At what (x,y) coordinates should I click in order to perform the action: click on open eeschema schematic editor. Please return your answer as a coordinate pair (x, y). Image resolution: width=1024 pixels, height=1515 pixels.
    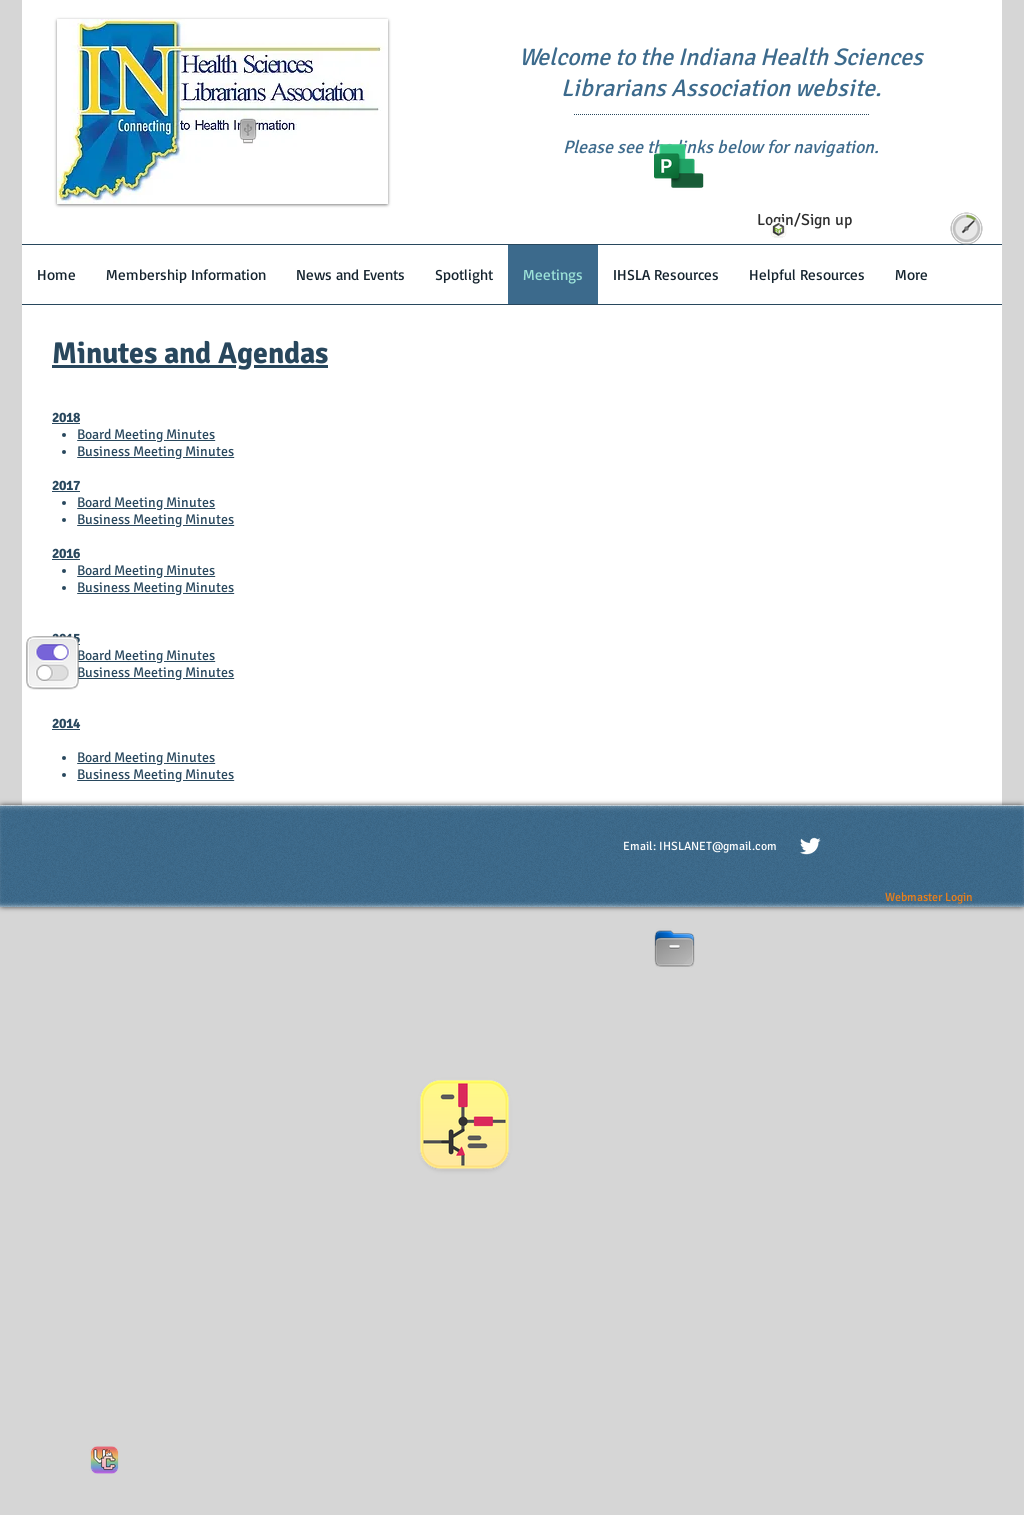
    Looking at the image, I should click on (464, 1124).